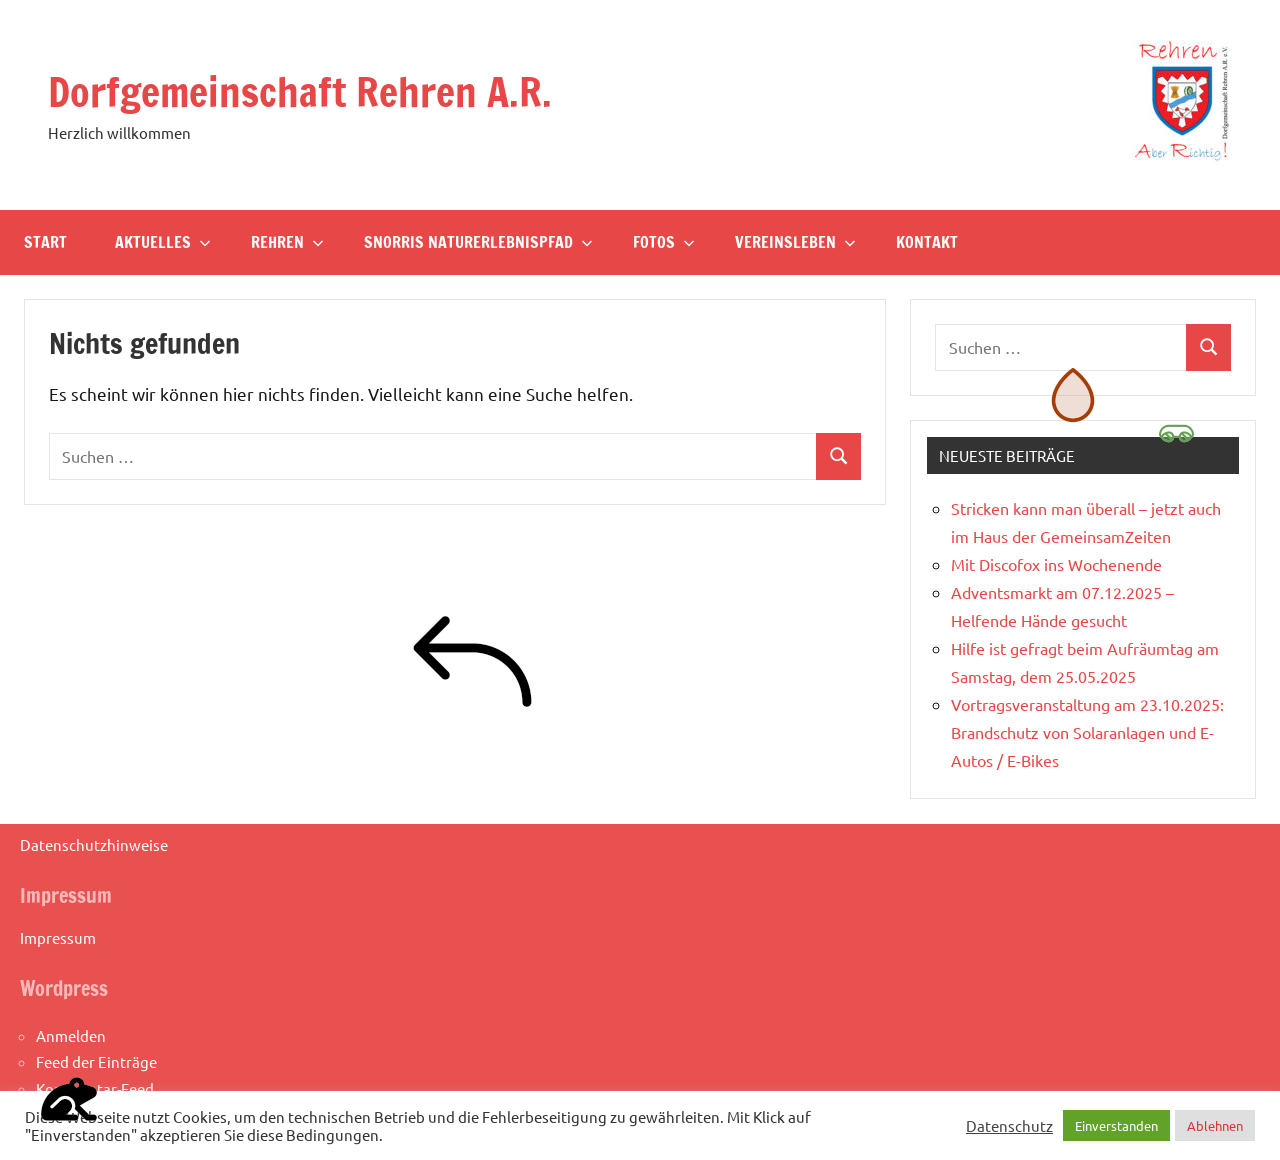 Image resolution: width=1280 pixels, height=1160 pixels. What do you see at coordinates (1073, 397) in the screenshot?
I see `indicates water or liquid-related feature` at bounding box center [1073, 397].